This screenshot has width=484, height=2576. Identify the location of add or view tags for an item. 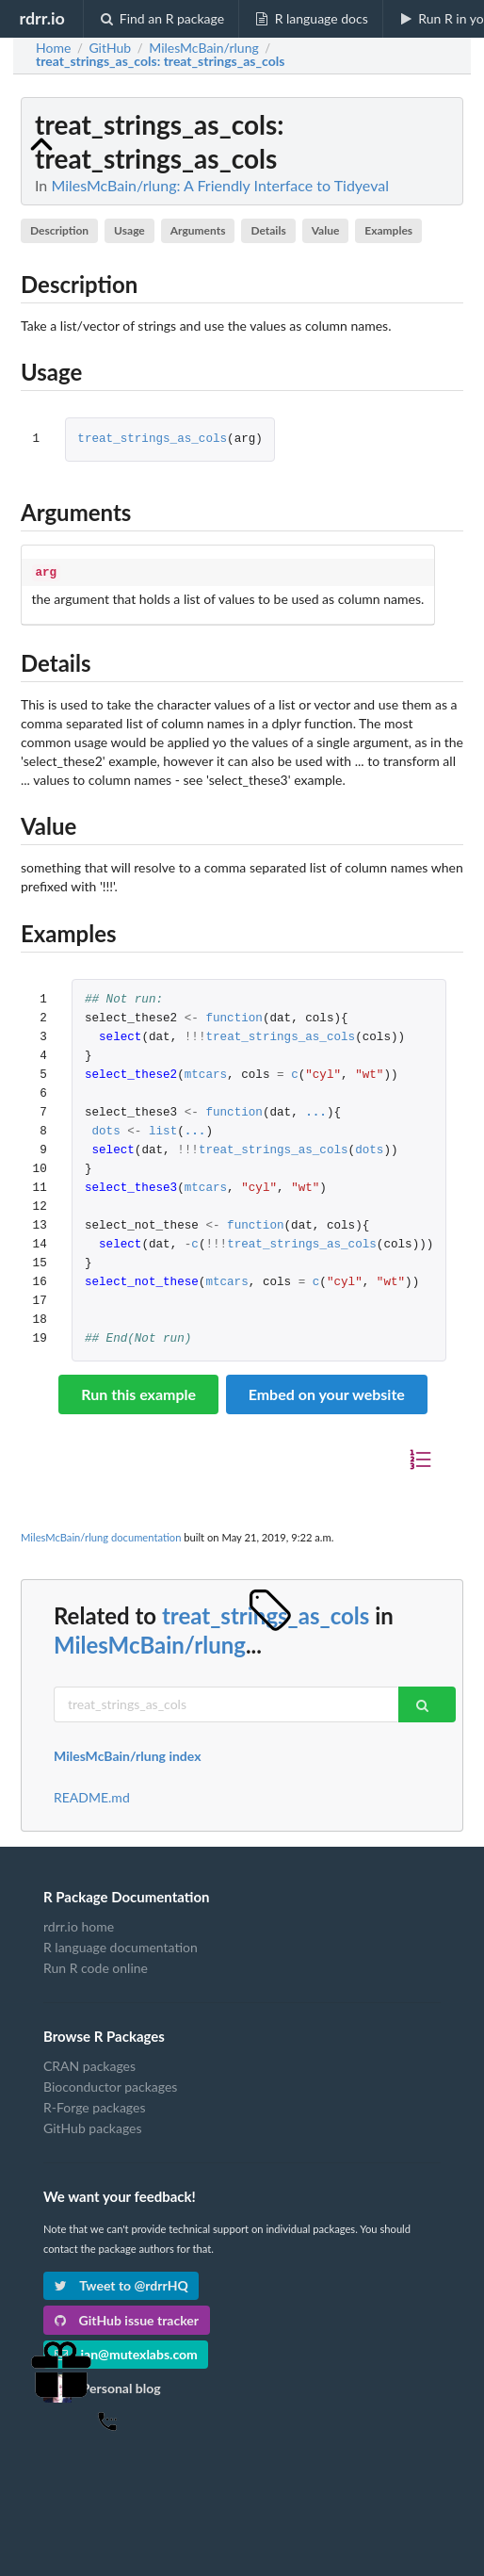
(269, 1609).